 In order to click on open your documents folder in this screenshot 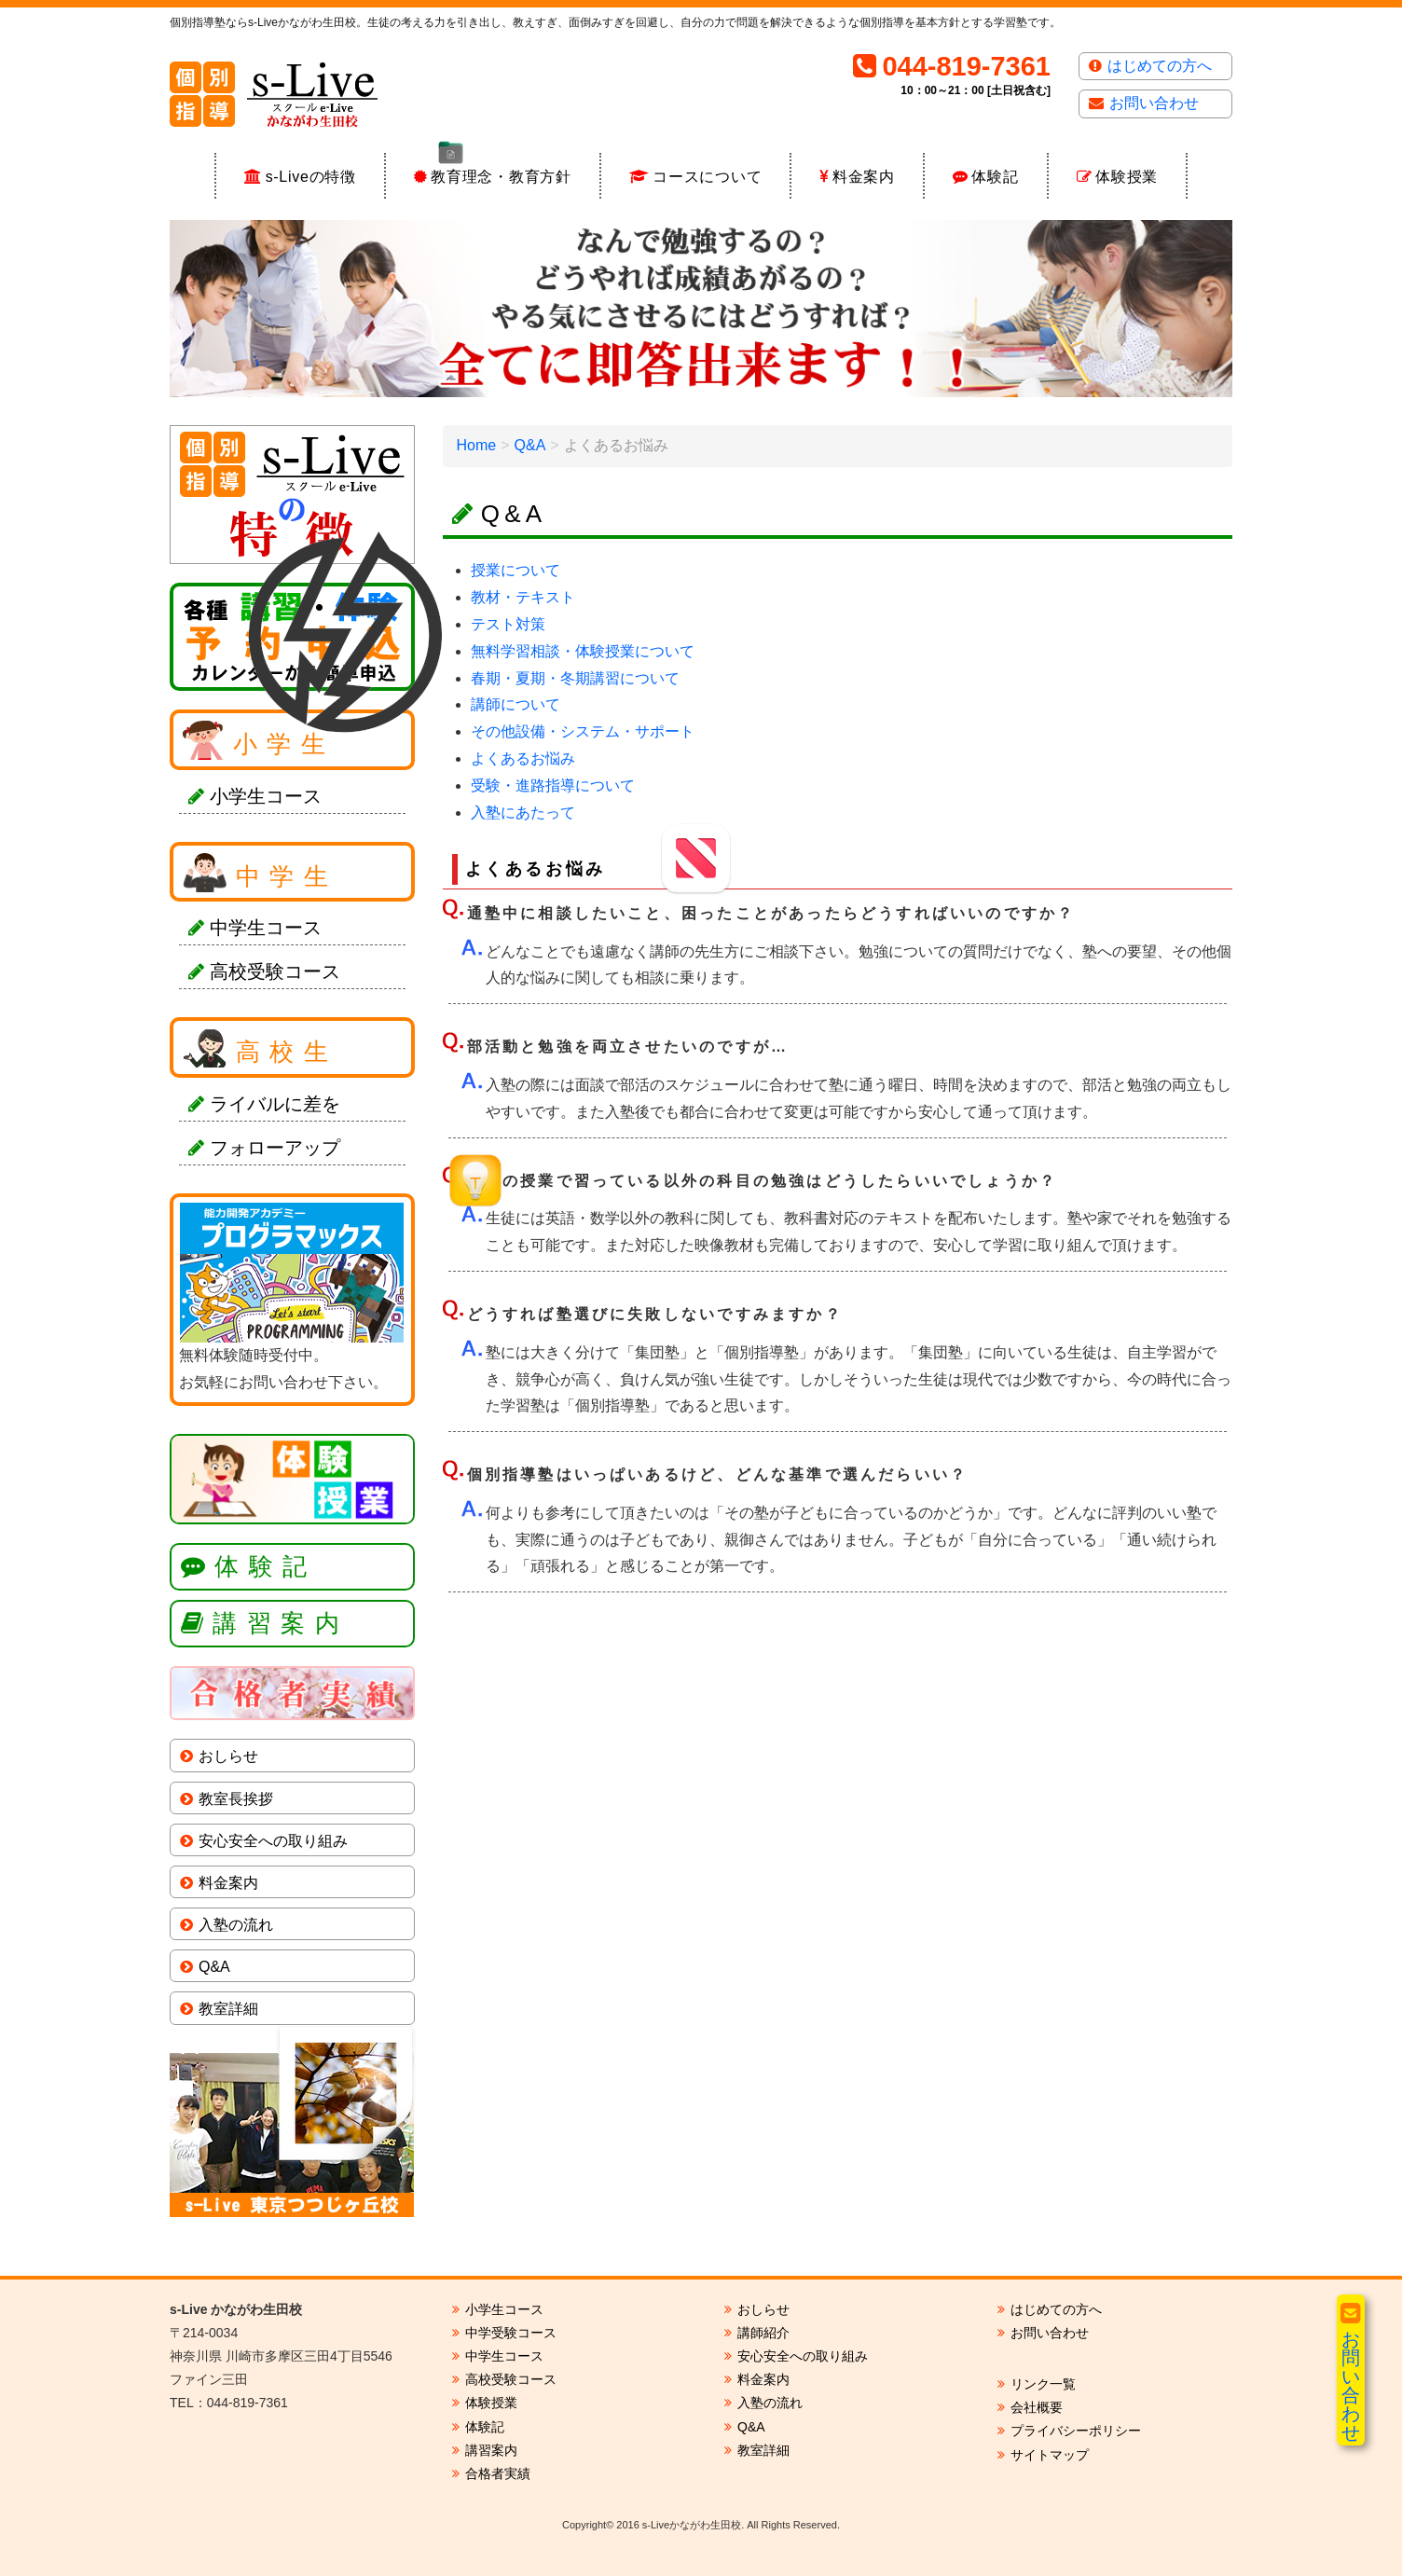, I will do `click(450, 152)`.